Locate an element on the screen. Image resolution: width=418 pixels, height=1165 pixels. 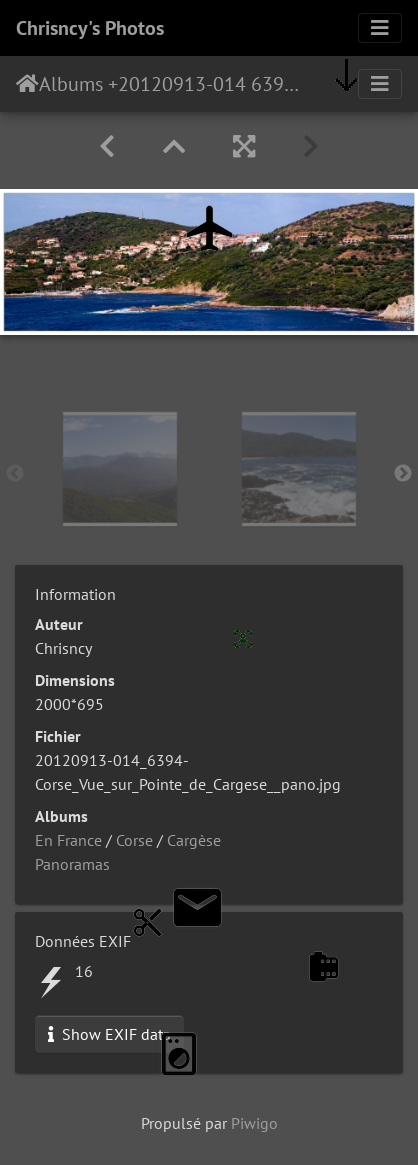
navigate or scroll downward is located at coordinates (346, 75).